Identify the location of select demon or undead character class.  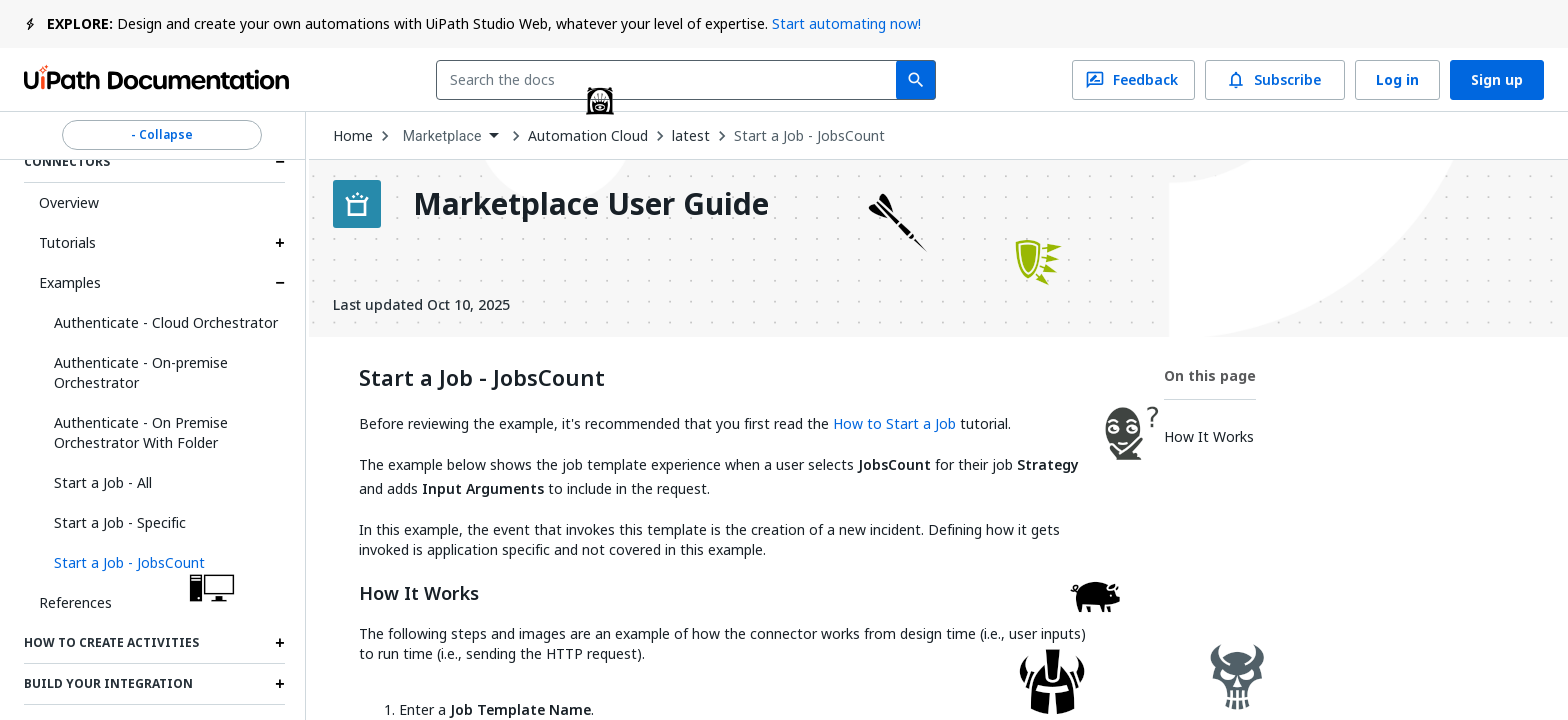
(1237, 677).